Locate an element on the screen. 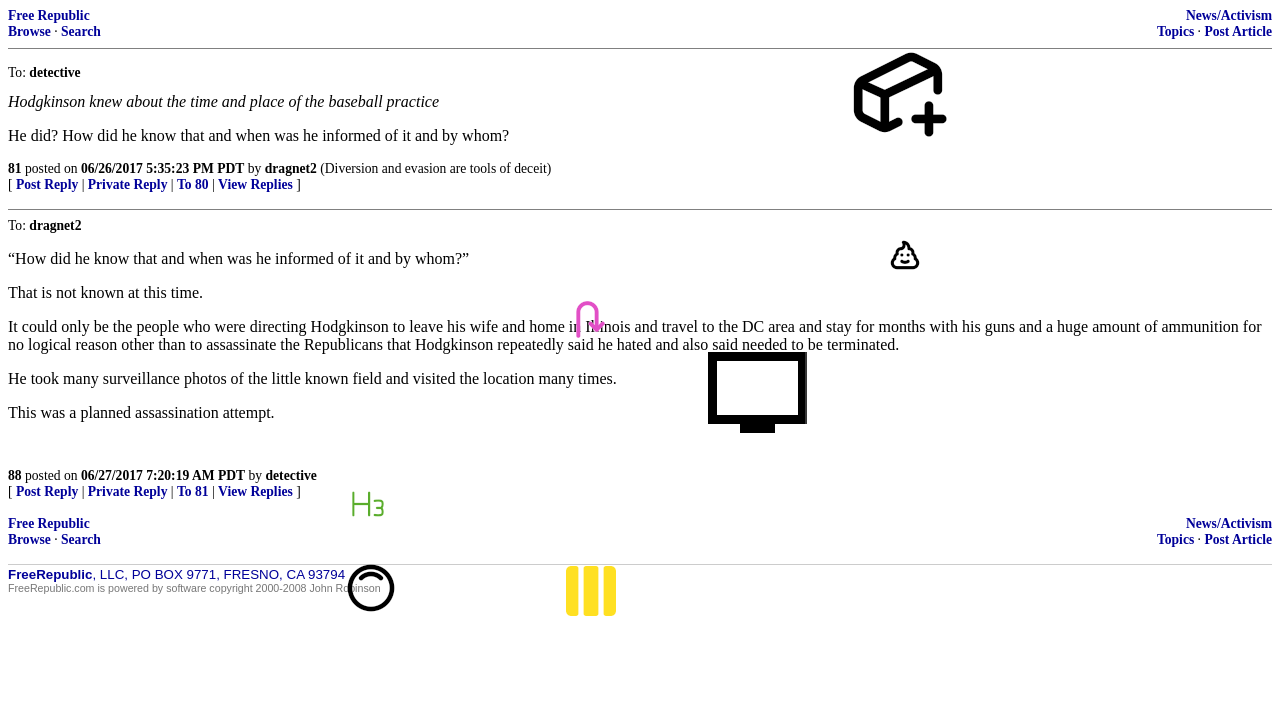  apply inner shadow effect to top edge is located at coordinates (371, 588).